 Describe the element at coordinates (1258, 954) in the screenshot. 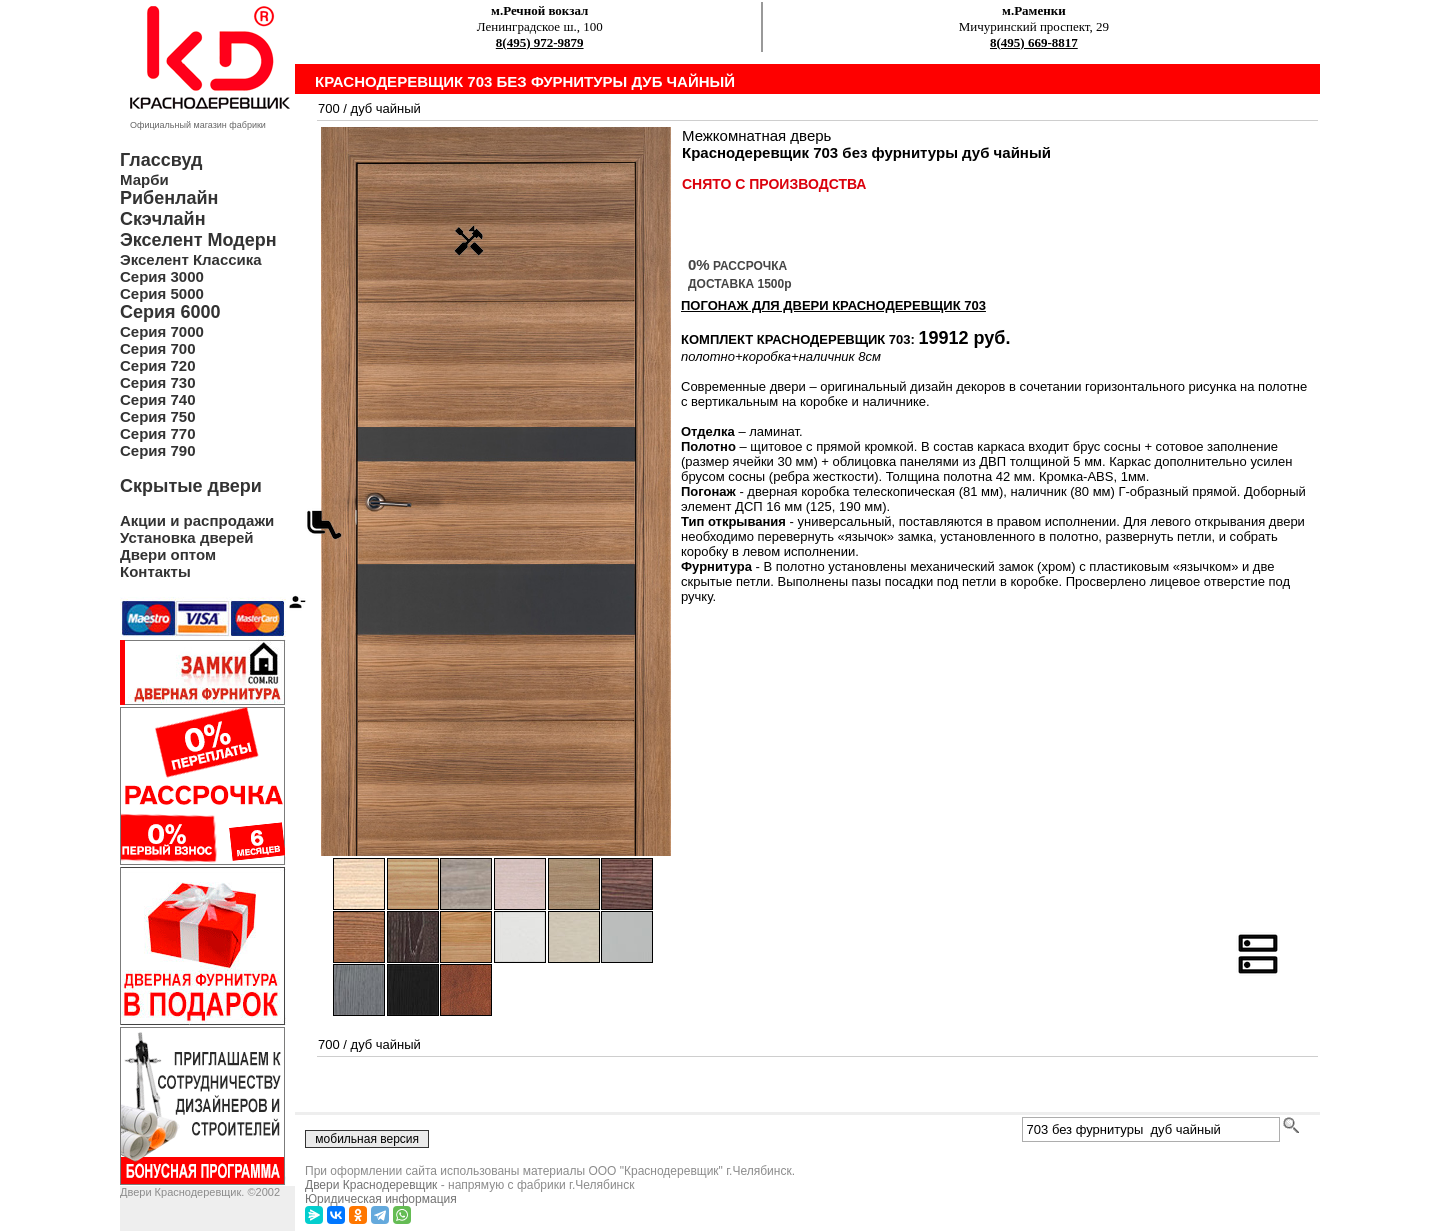

I see `access server or DNS settings` at that location.